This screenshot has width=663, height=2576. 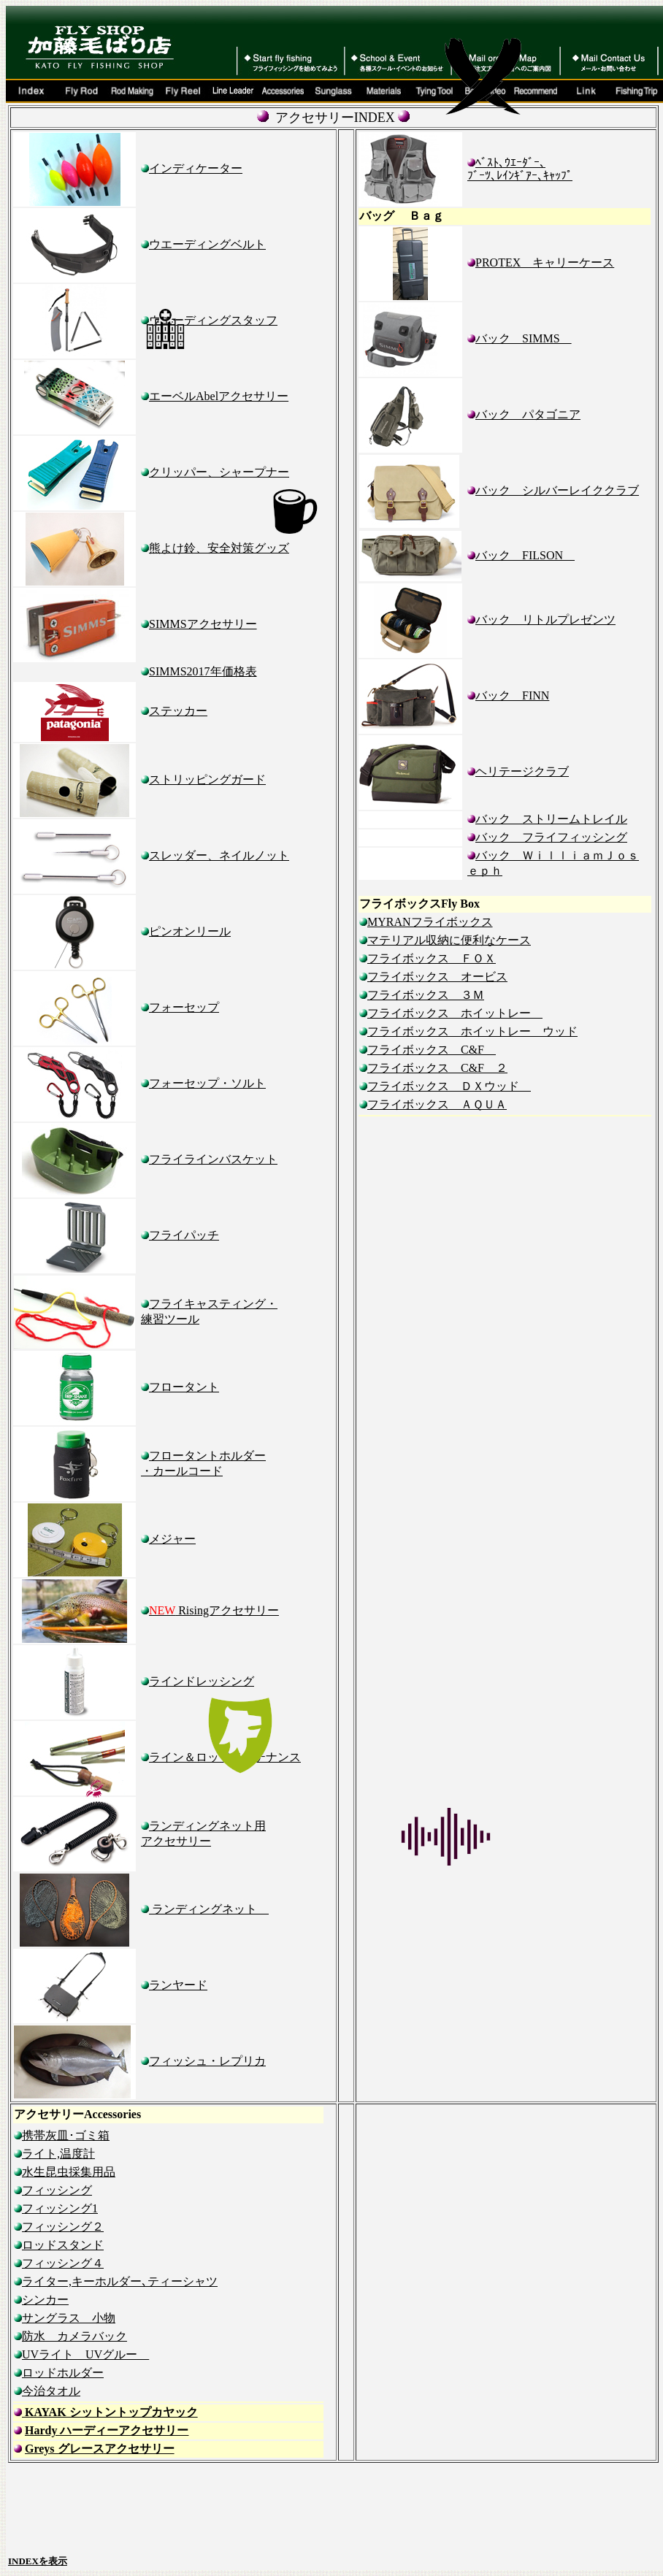 I want to click on ivory tusks item or resource in a game, so click(x=483, y=76).